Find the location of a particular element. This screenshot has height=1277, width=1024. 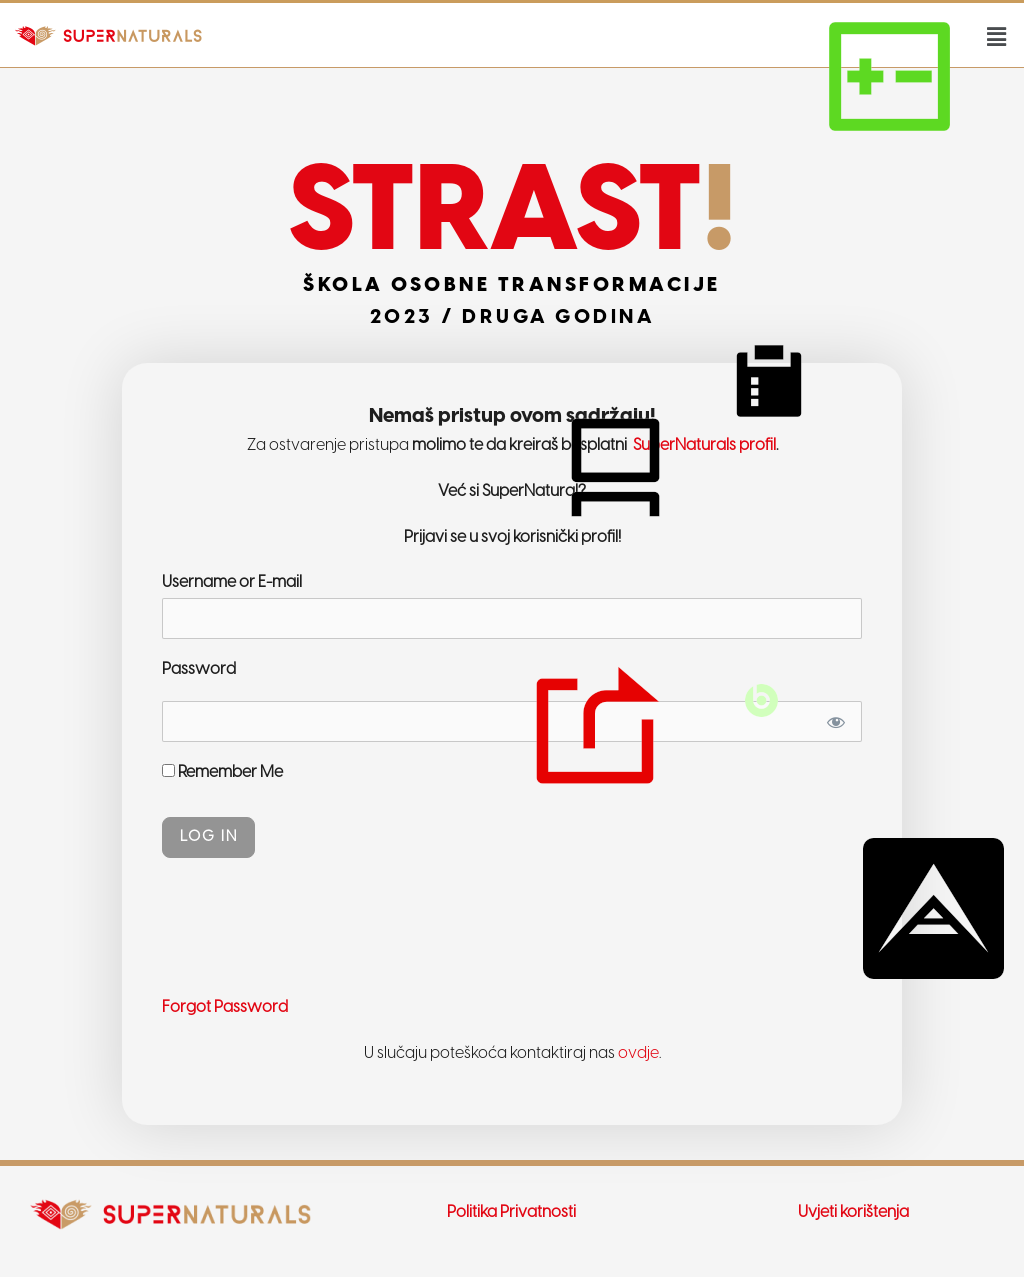

ark ecosystem logo is located at coordinates (933, 908).